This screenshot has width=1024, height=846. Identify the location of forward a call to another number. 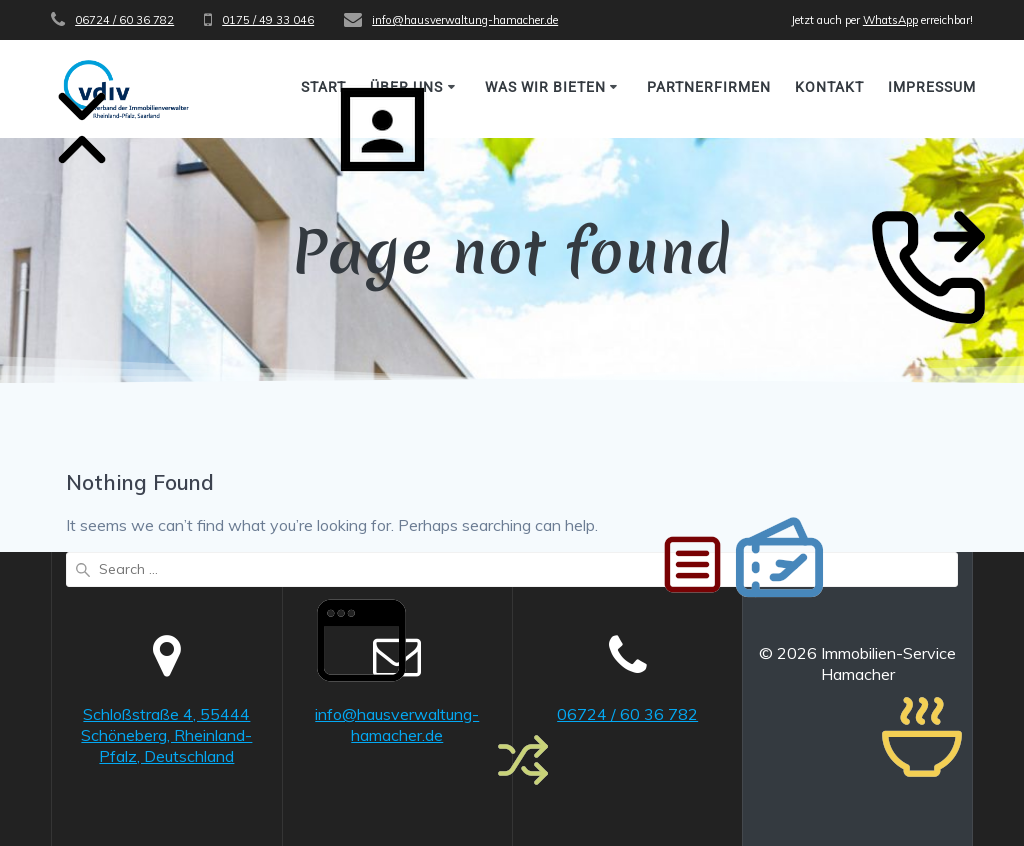
(928, 267).